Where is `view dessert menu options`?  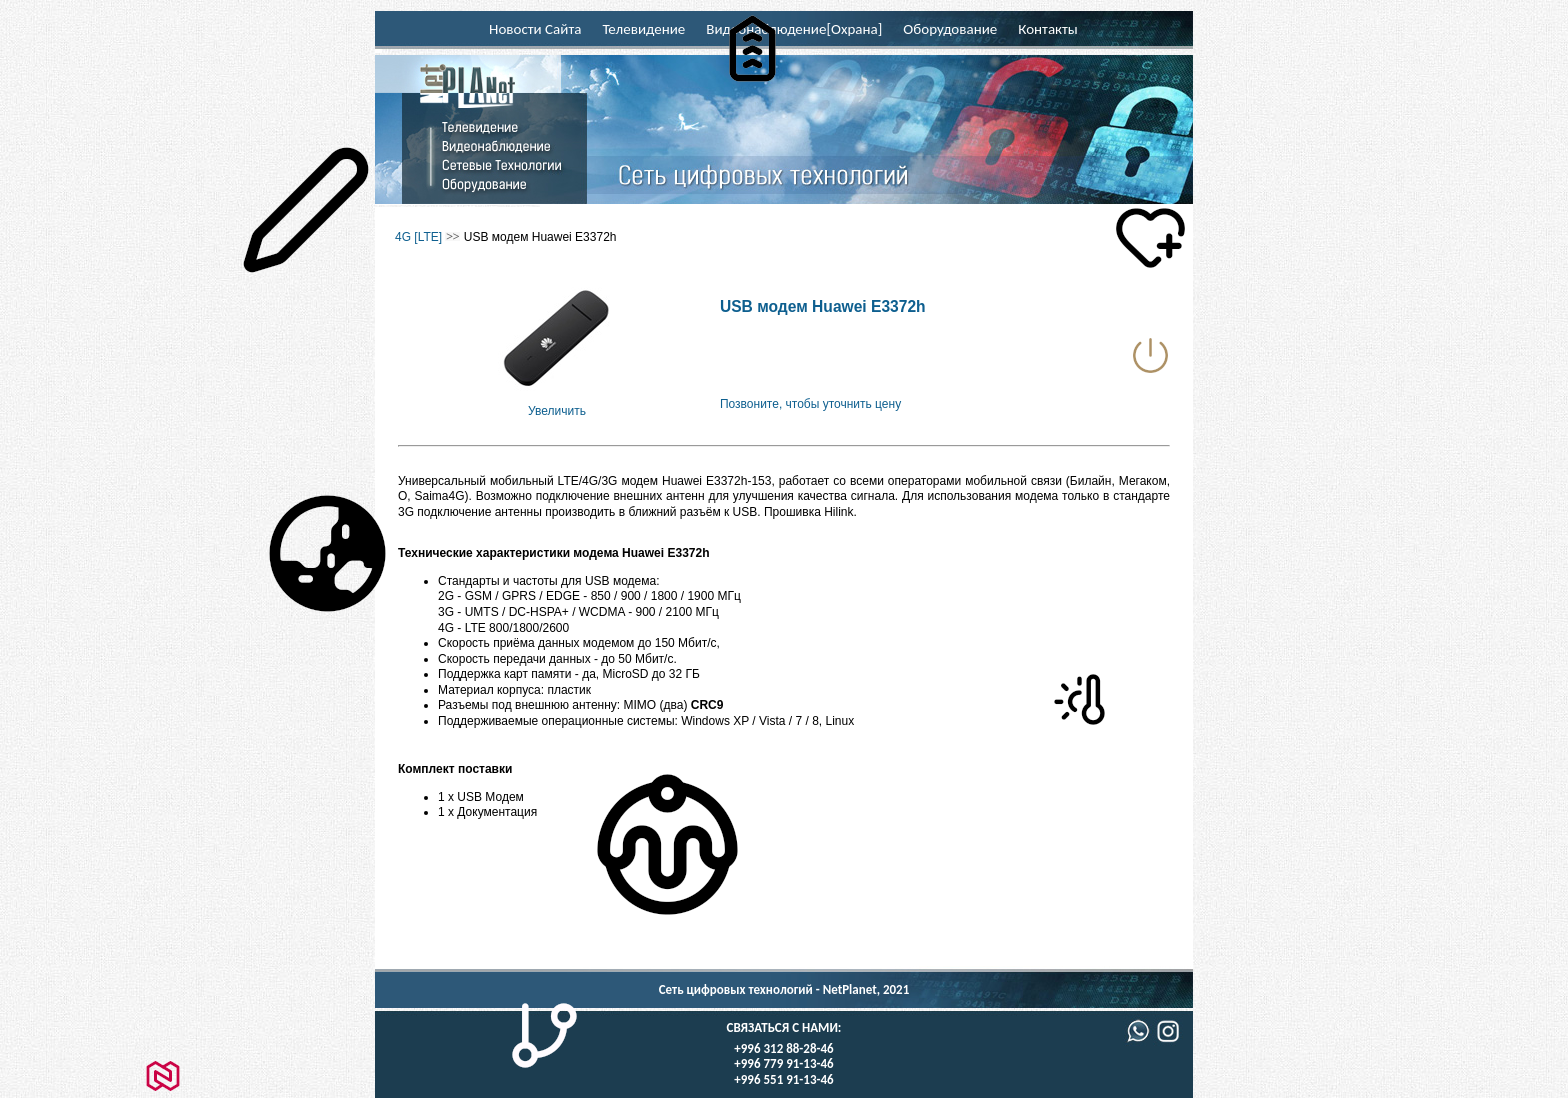
view dessert menu options is located at coordinates (667, 844).